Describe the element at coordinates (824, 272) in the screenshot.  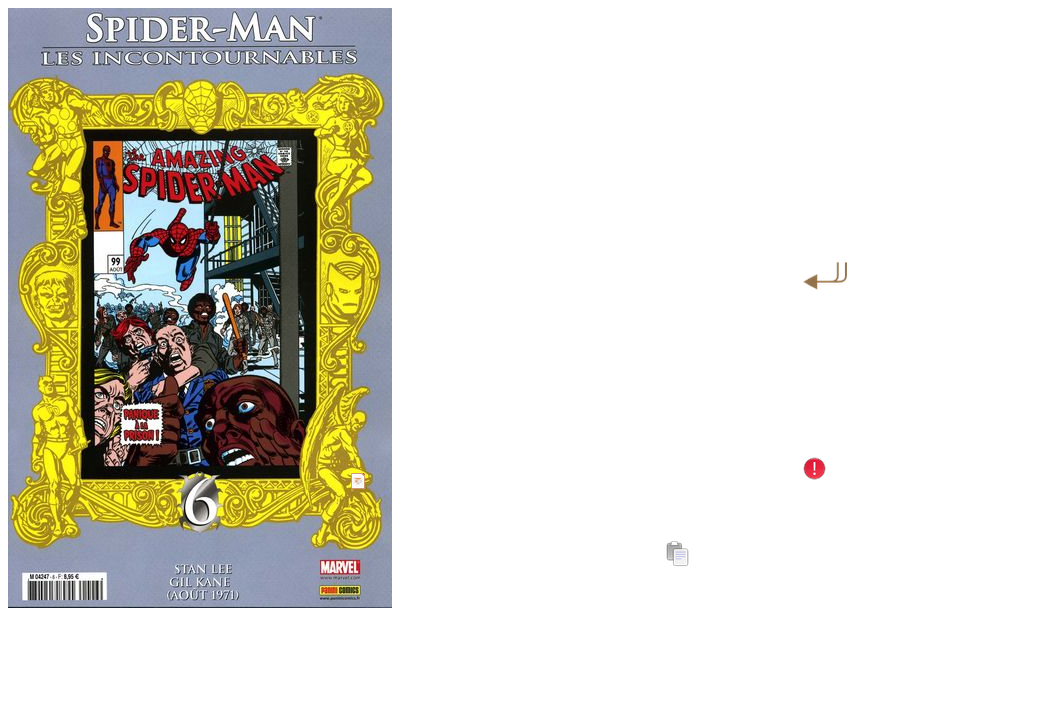
I see `reply to all recipients of an email` at that location.